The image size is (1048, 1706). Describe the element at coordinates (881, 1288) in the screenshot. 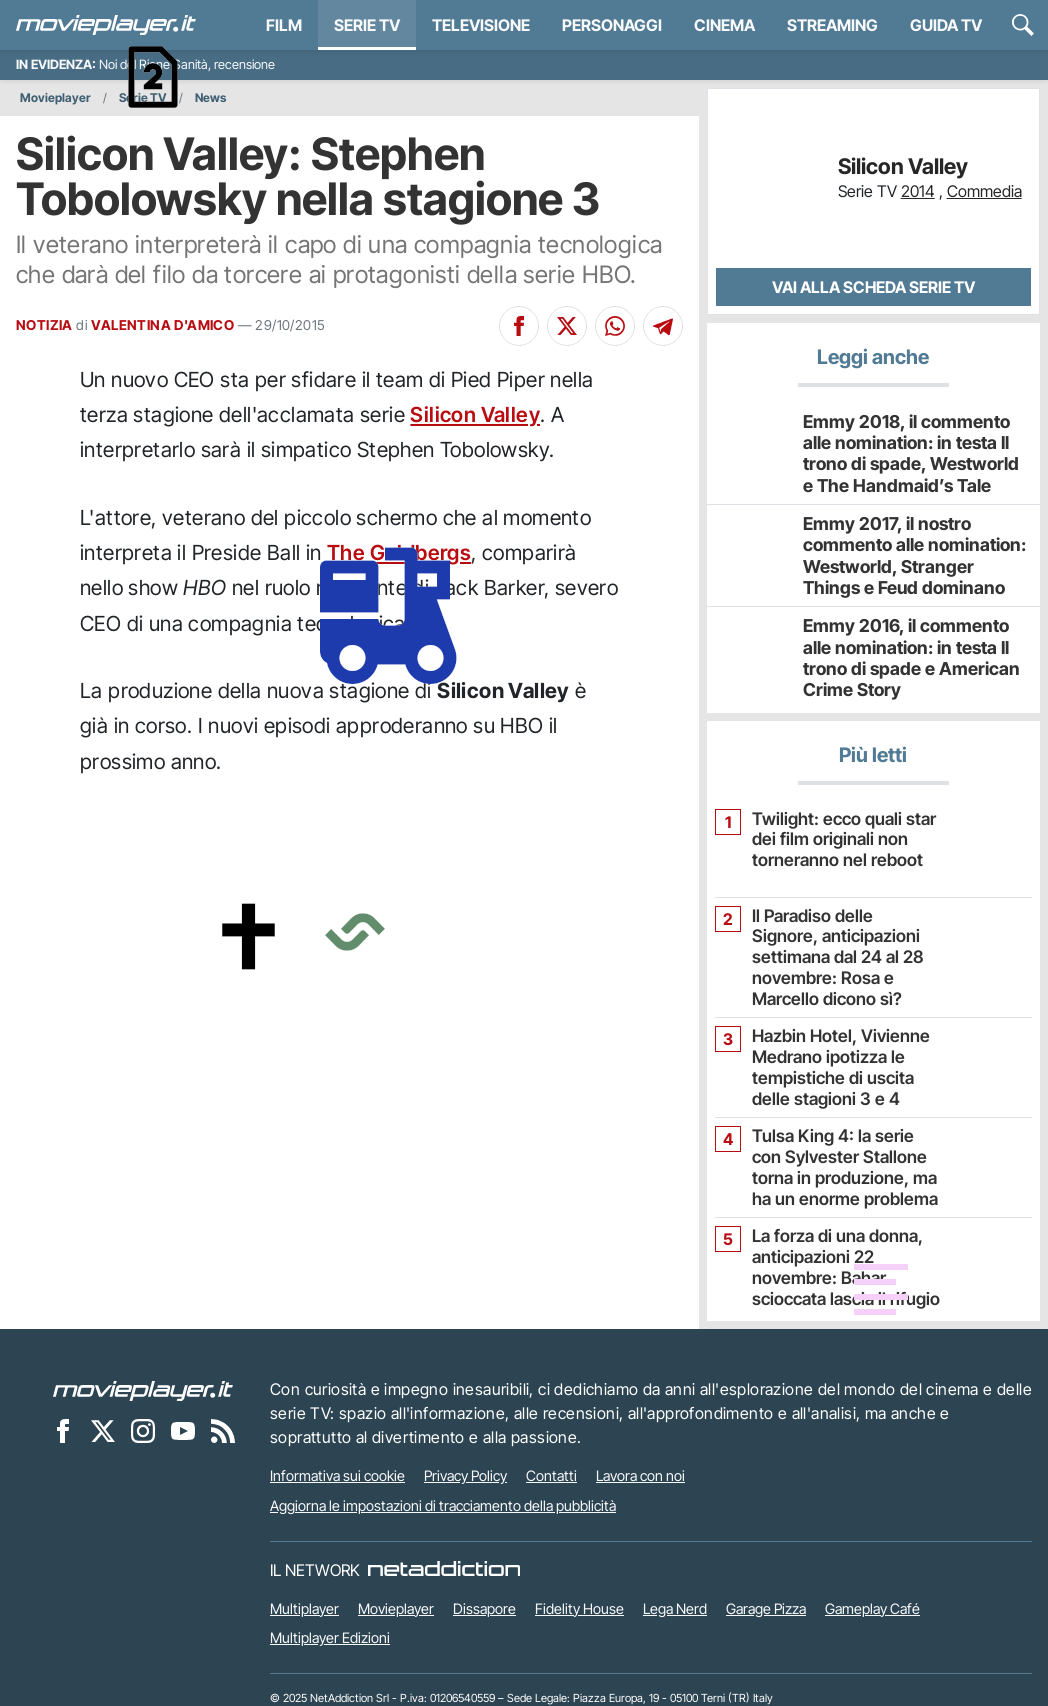

I see `align text to the left` at that location.